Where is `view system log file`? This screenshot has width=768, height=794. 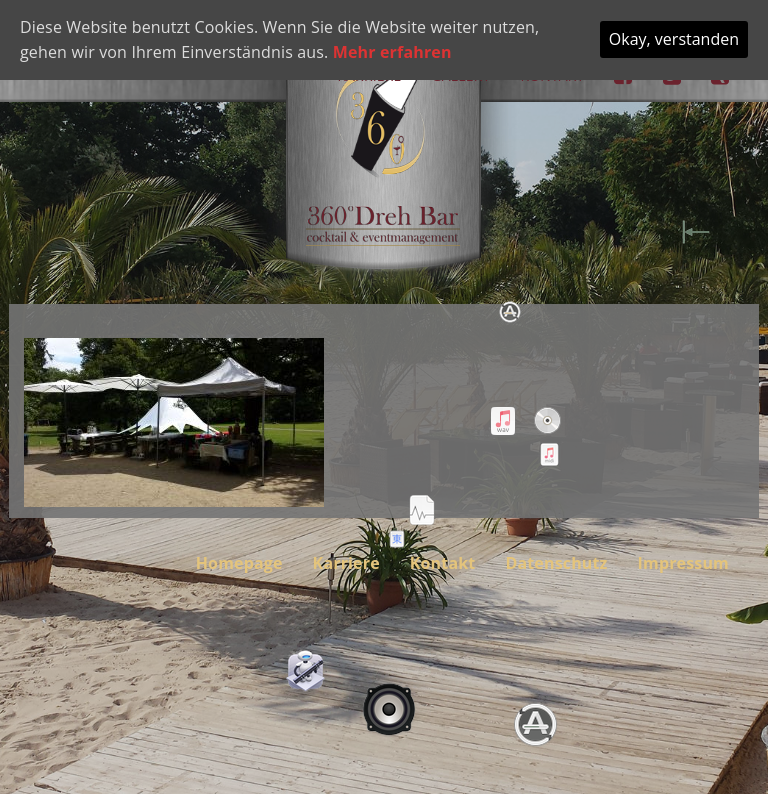 view system log file is located at coordinates (422, 510).